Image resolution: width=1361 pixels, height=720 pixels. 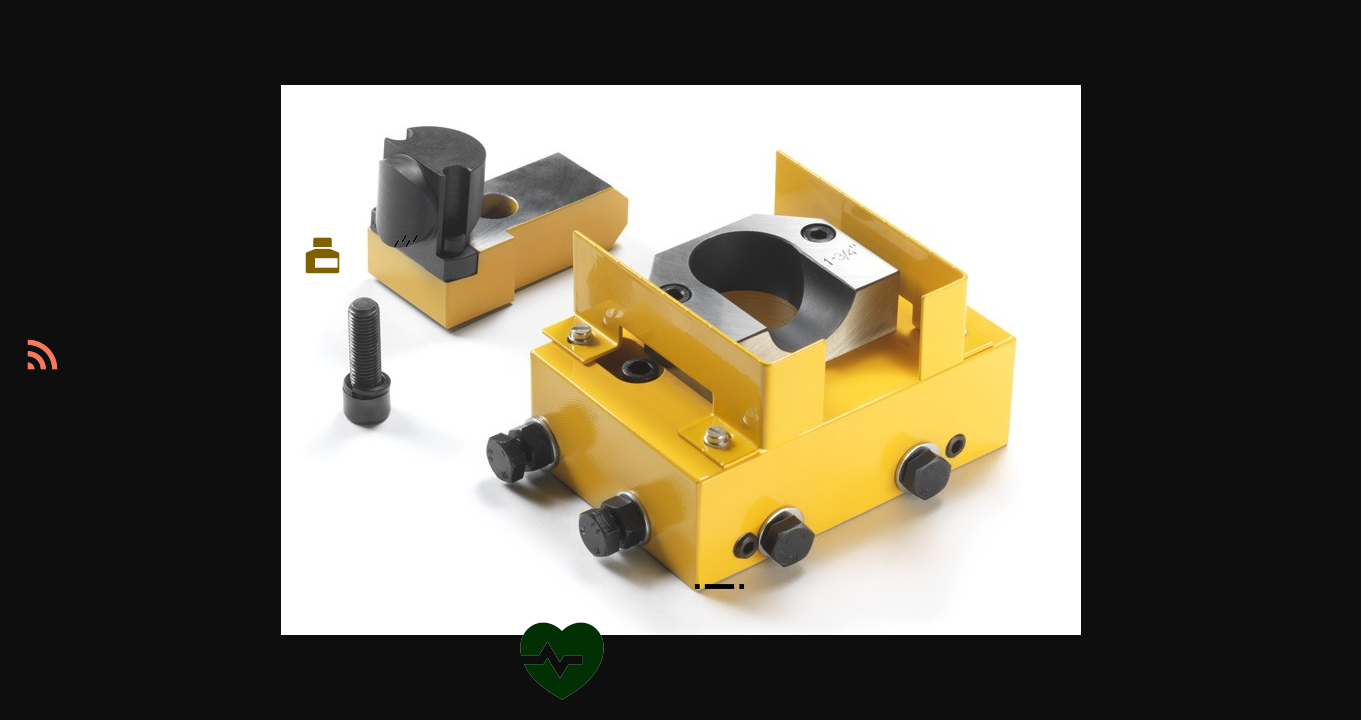 I want to click on view health or heart rate data, so click(x=562, y=660).